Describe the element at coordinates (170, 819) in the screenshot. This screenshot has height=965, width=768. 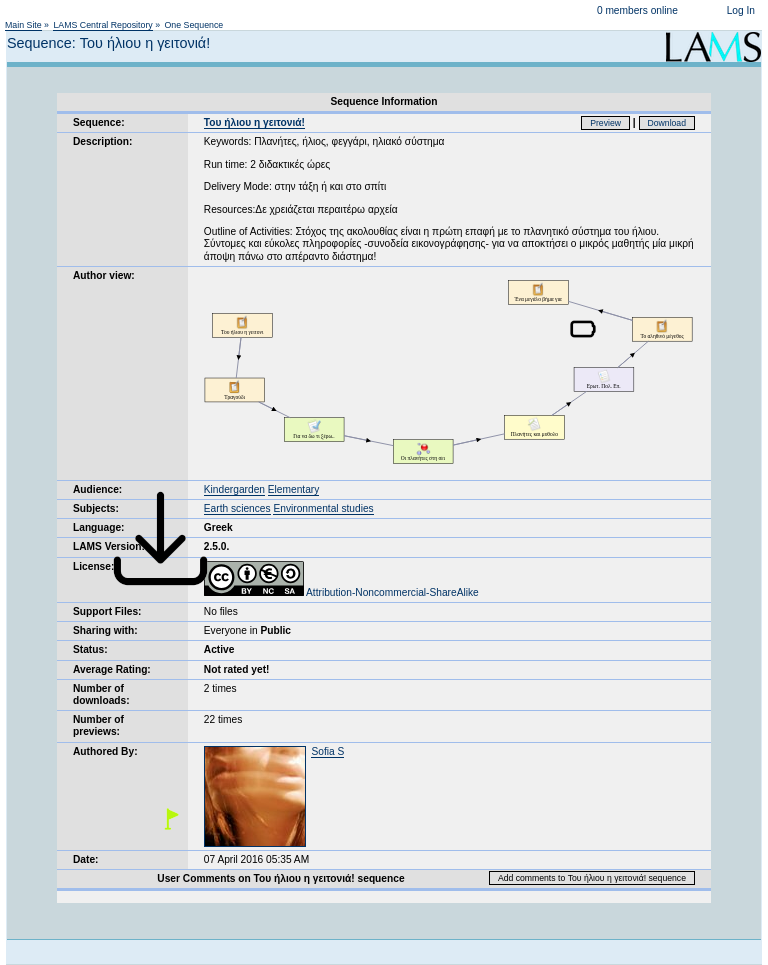
I see `flag or mark an important item` at that location.